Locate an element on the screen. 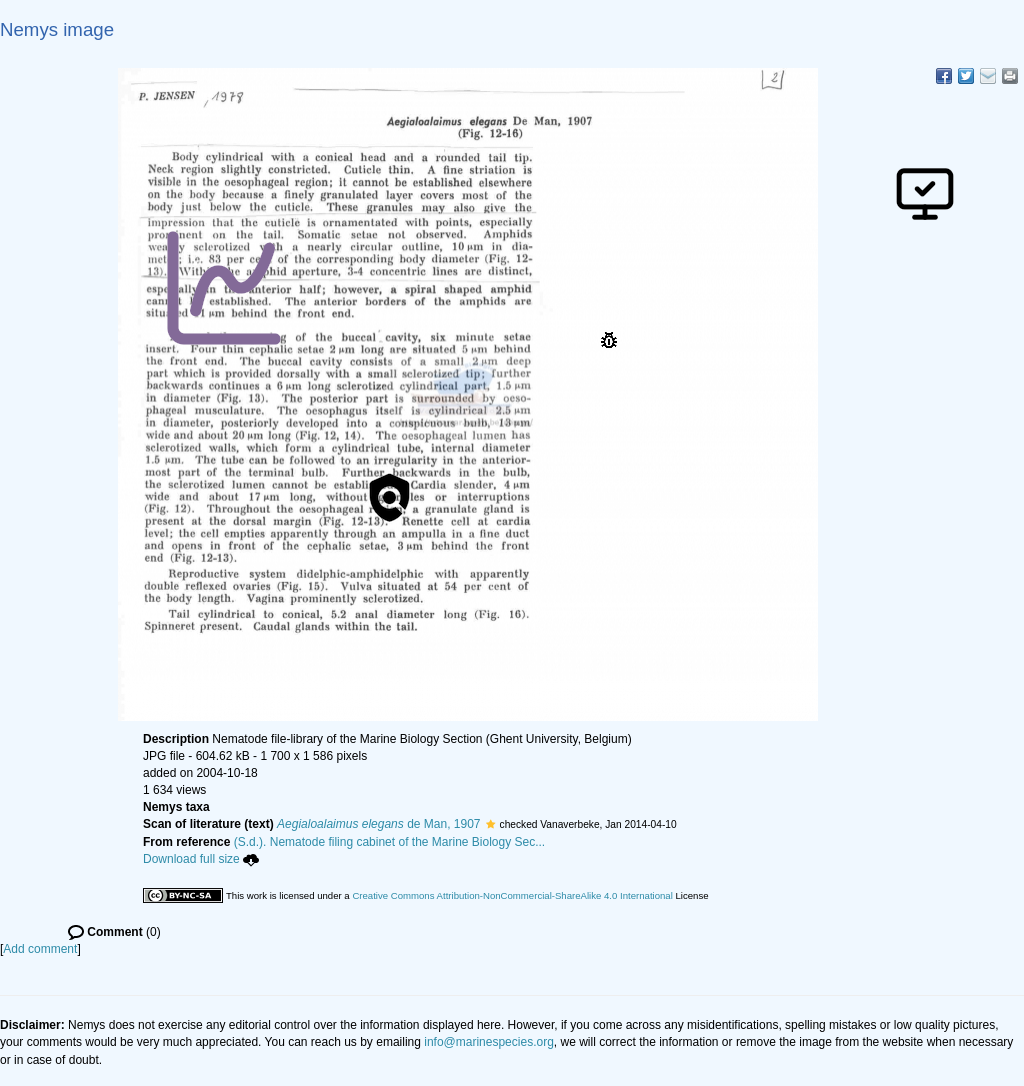 Image resolution: width=1024 pixels, height=1086 pixels. view trend data with smooth curve visualization is located at coordinates (224, 288).